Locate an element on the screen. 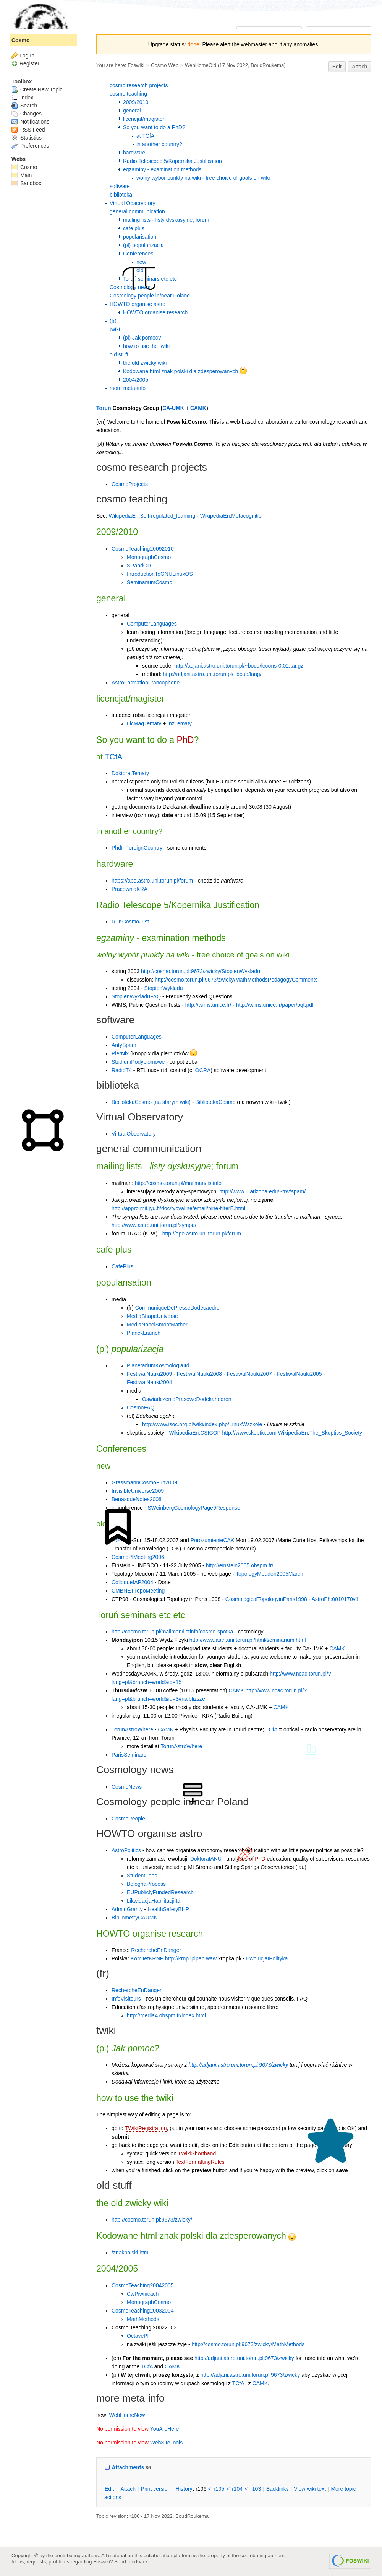 The image size is (382, 2576). access mathematical or scientific calculator functions is located at coordinates (139, 278).